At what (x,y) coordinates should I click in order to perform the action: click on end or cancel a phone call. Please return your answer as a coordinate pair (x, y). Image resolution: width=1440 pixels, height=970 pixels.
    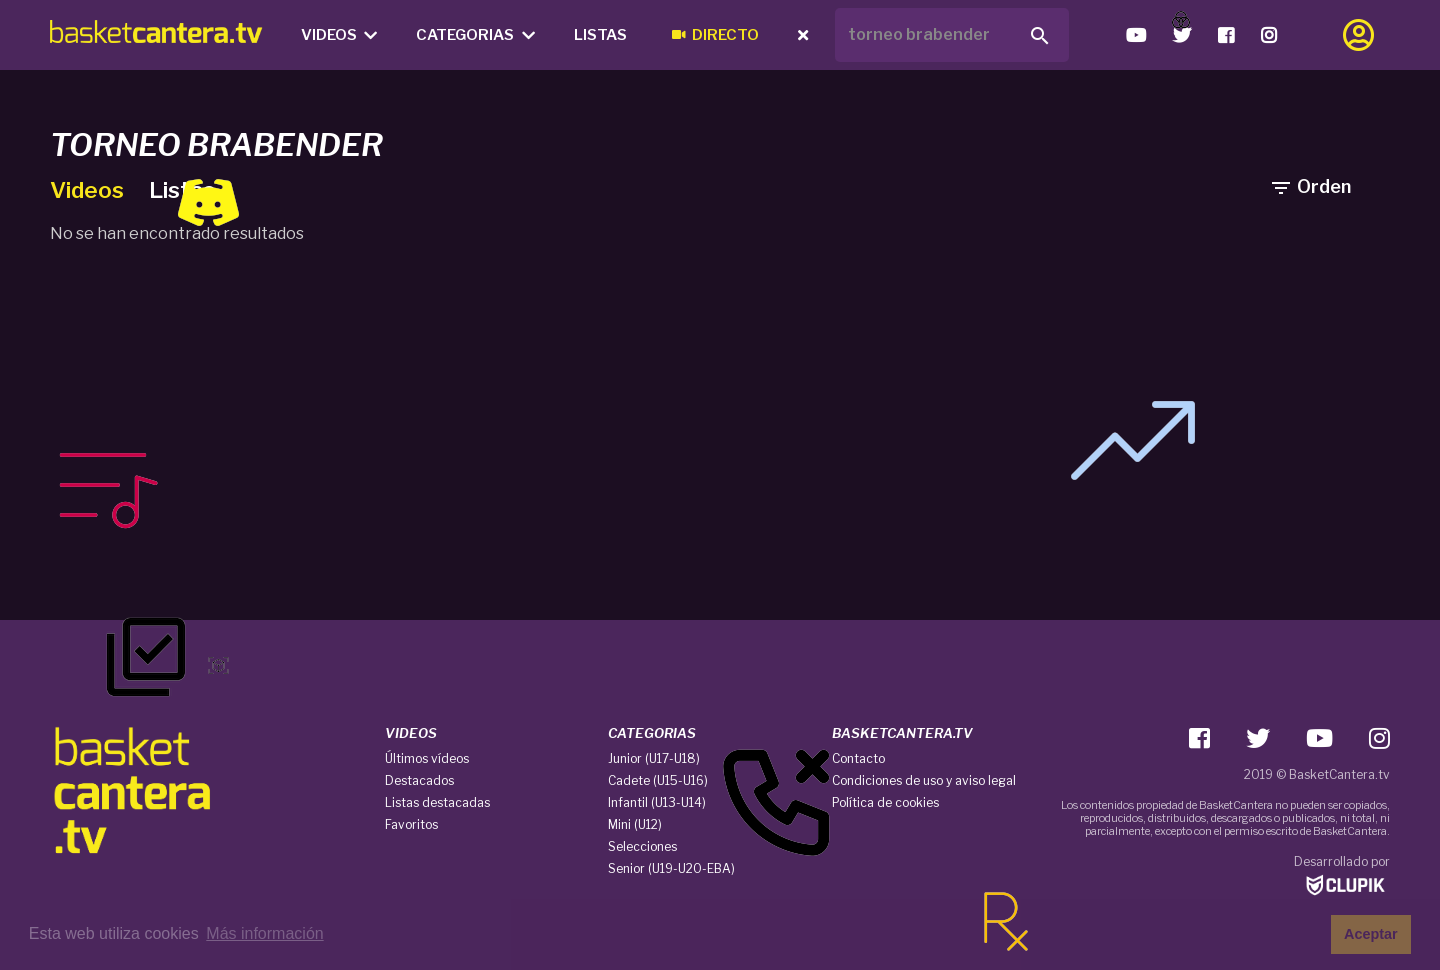
    Looking at the image, I should click on (779, 800).